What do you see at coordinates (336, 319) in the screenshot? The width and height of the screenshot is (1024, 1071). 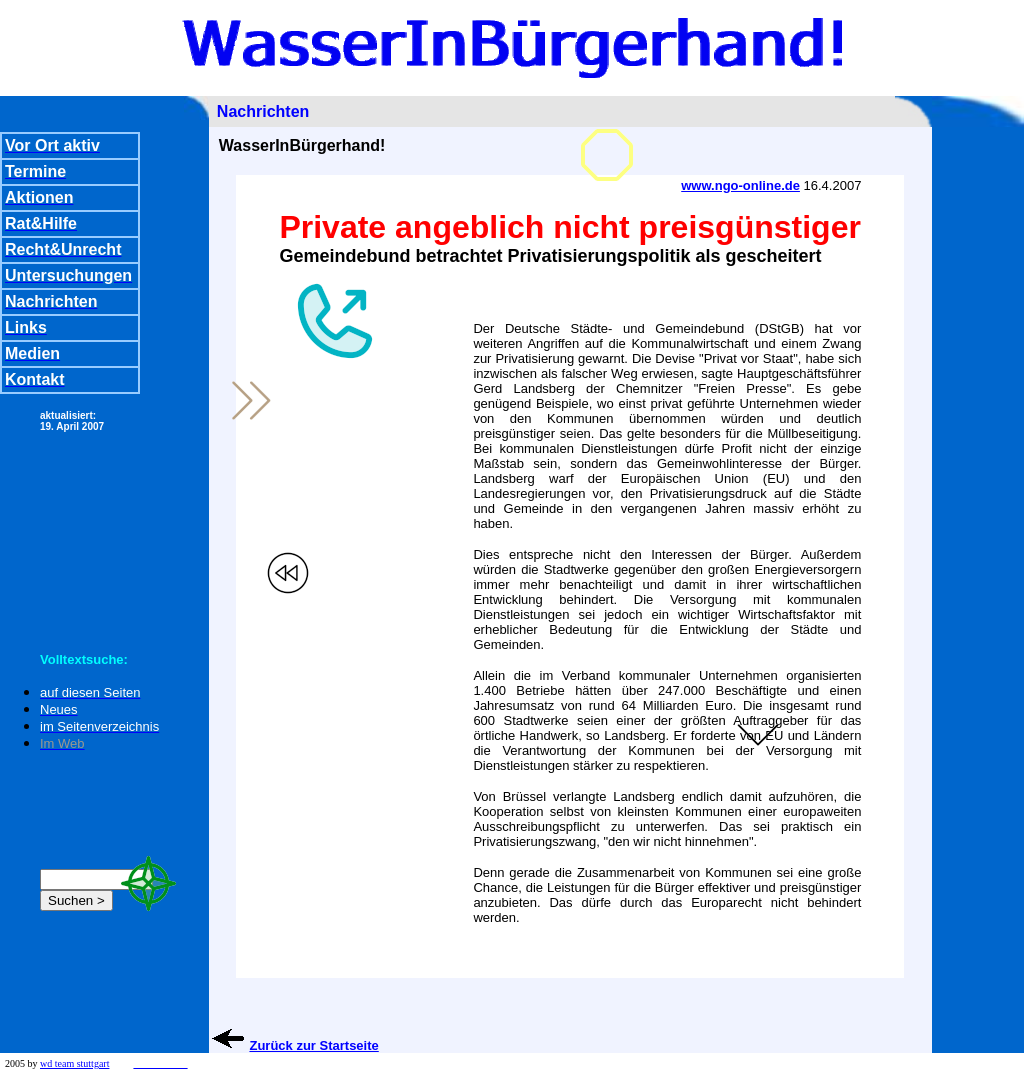 I see `make an outgoing call` at bounding box center [336, 319].